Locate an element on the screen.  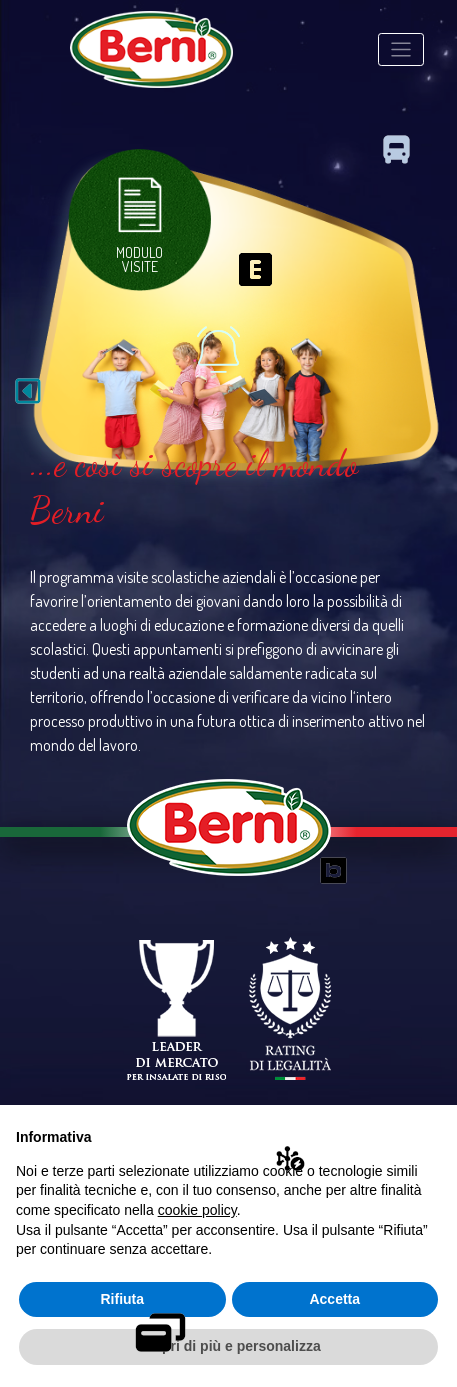
navigate to the previous item or screen is located at coordinates (28, 391).